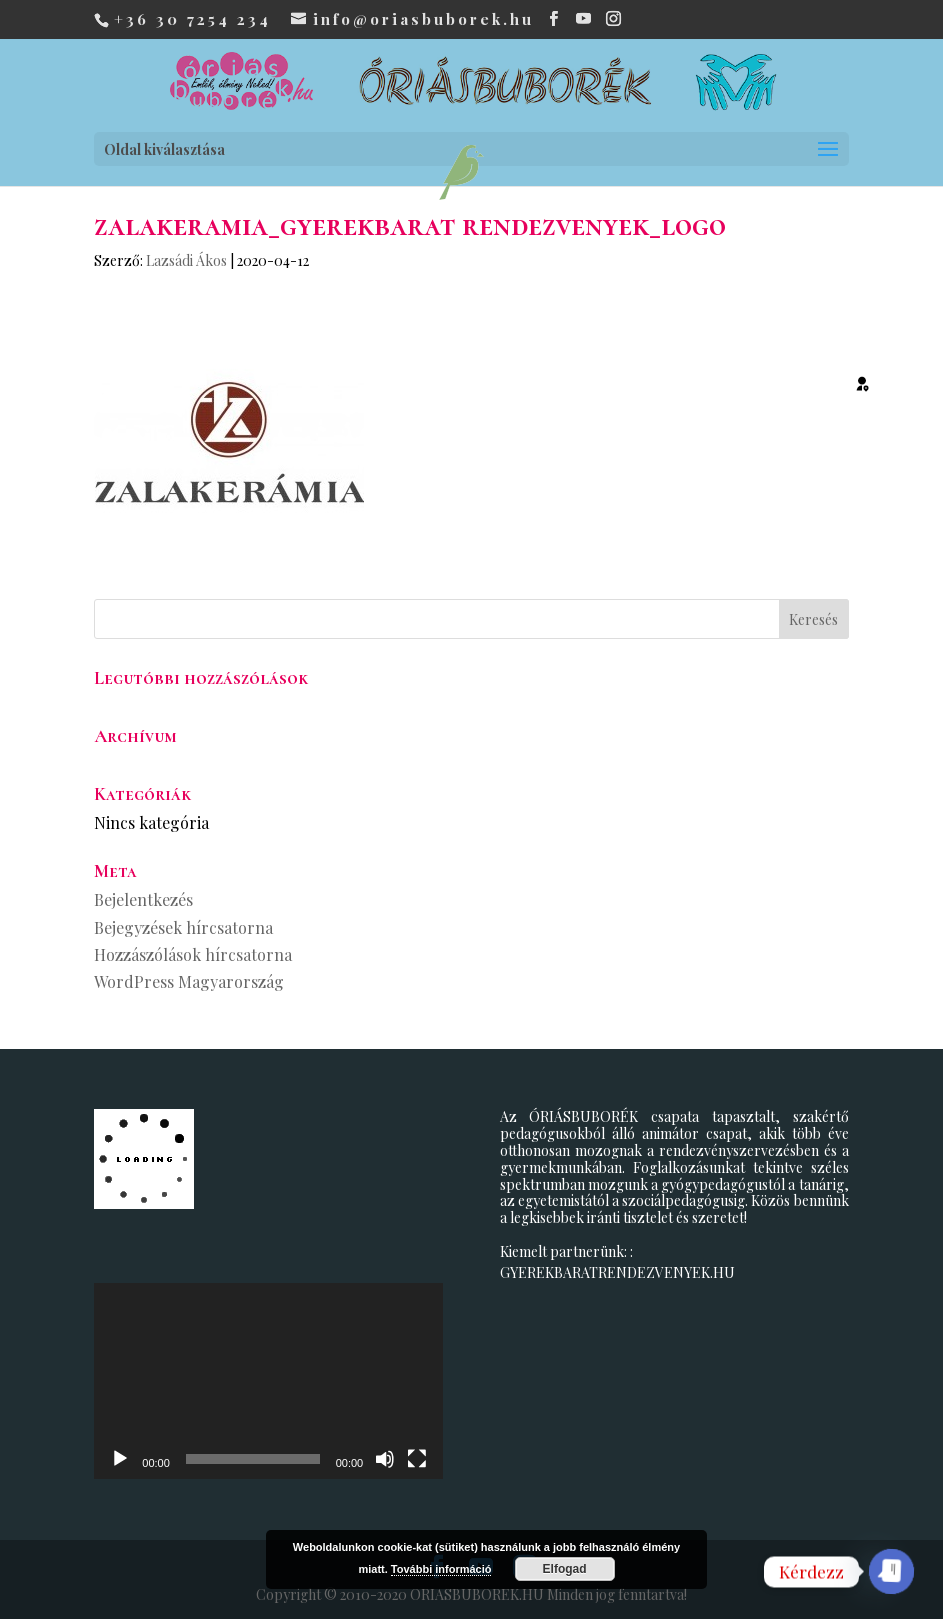 This screenshot has height=1619, width=943. Describe the element at coordinates (862, 384) in the screenshot. I see `view user's current location` at that location.